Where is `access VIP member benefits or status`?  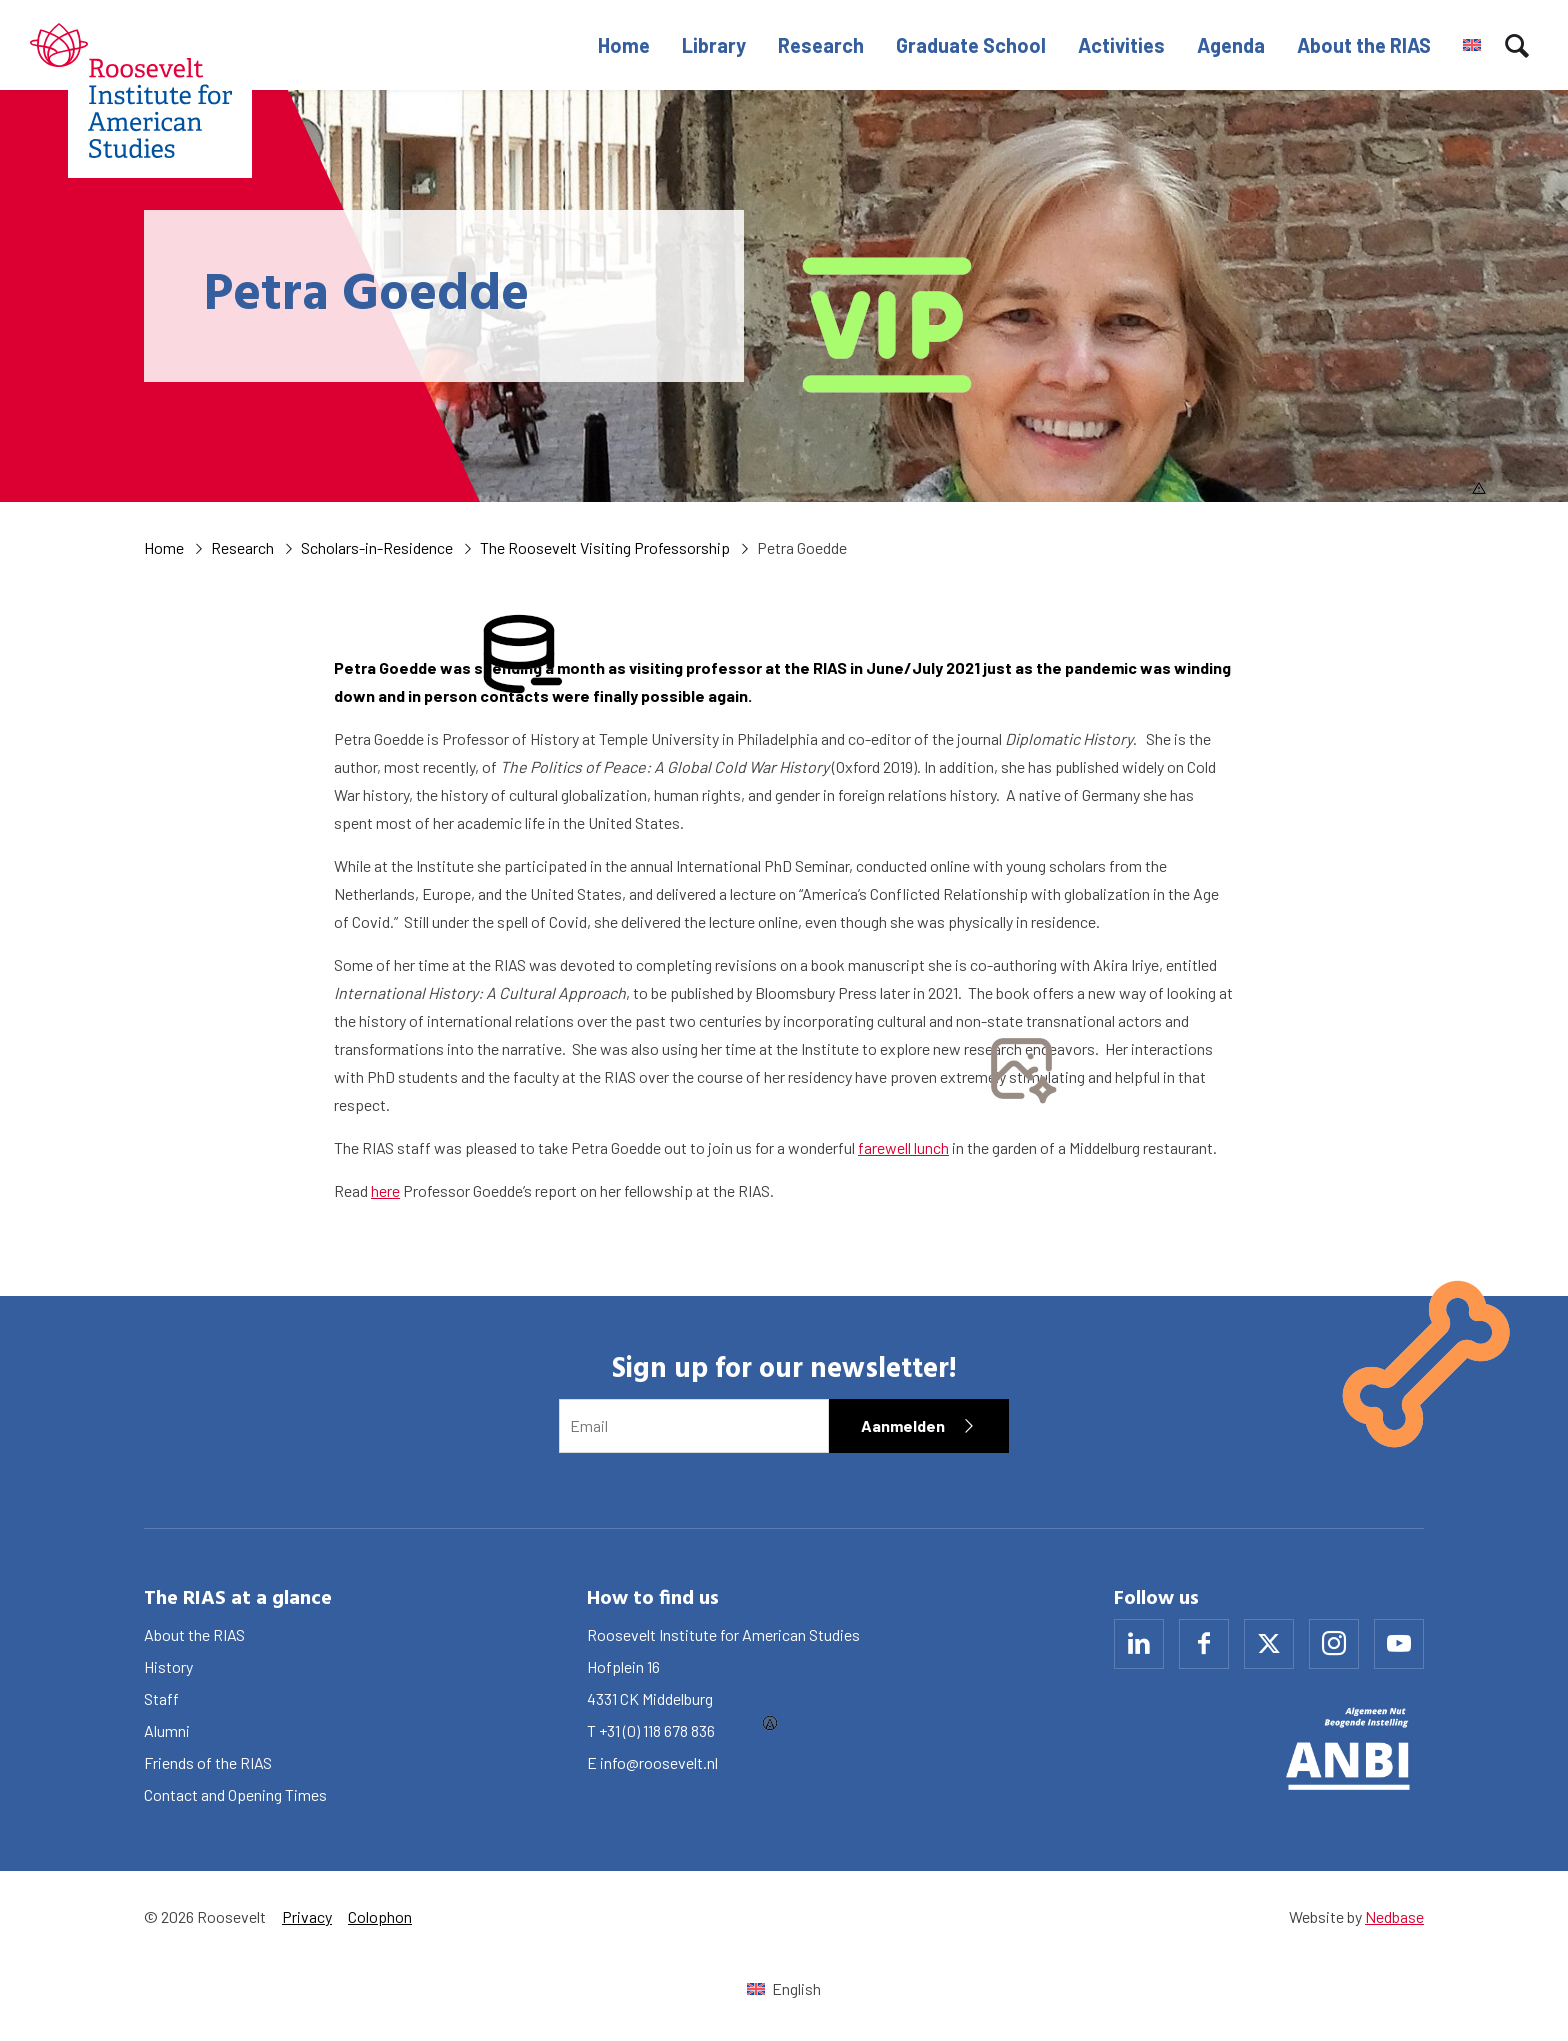
access VIP member benefits or status is located at coordinates (887, 325).